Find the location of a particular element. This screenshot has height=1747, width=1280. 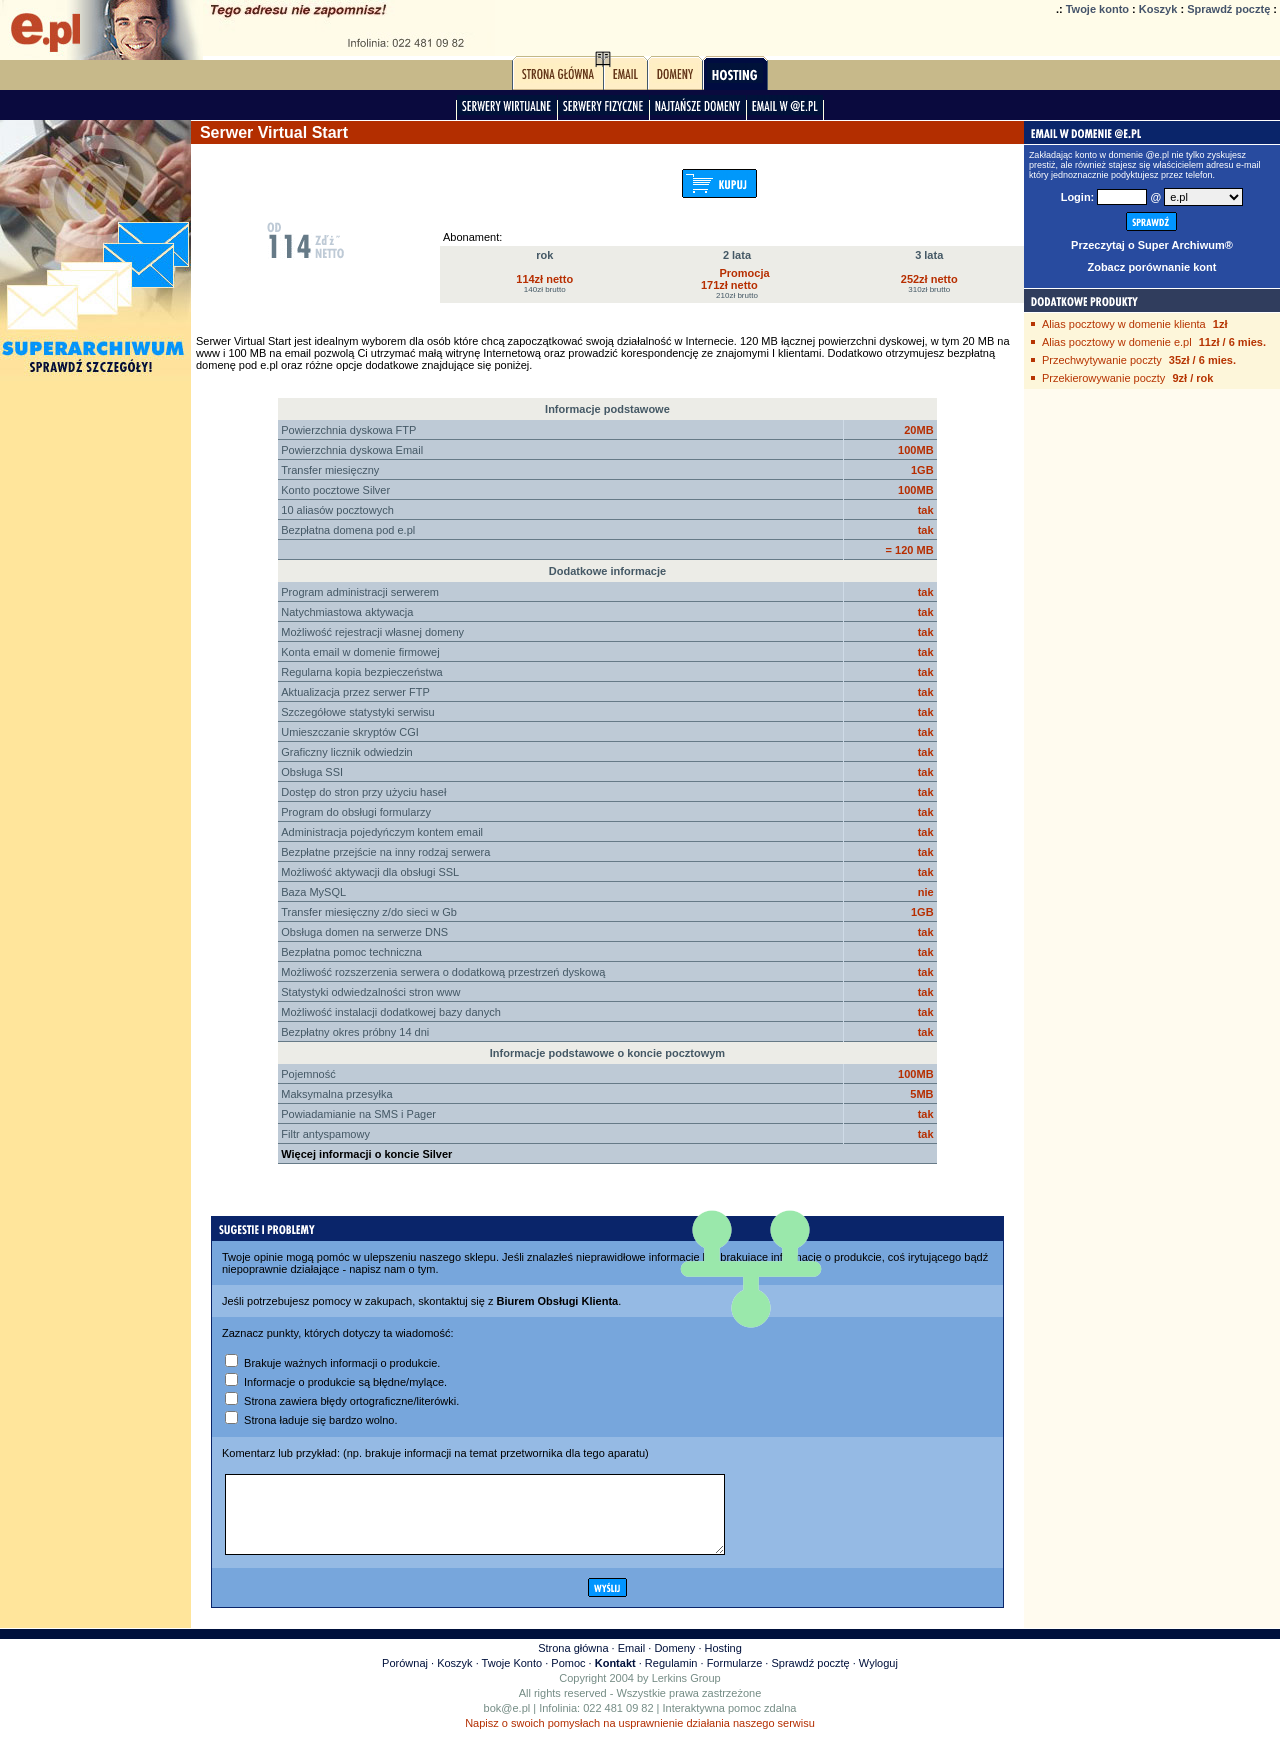

access storage lockers is located at coordinates (603, 59).